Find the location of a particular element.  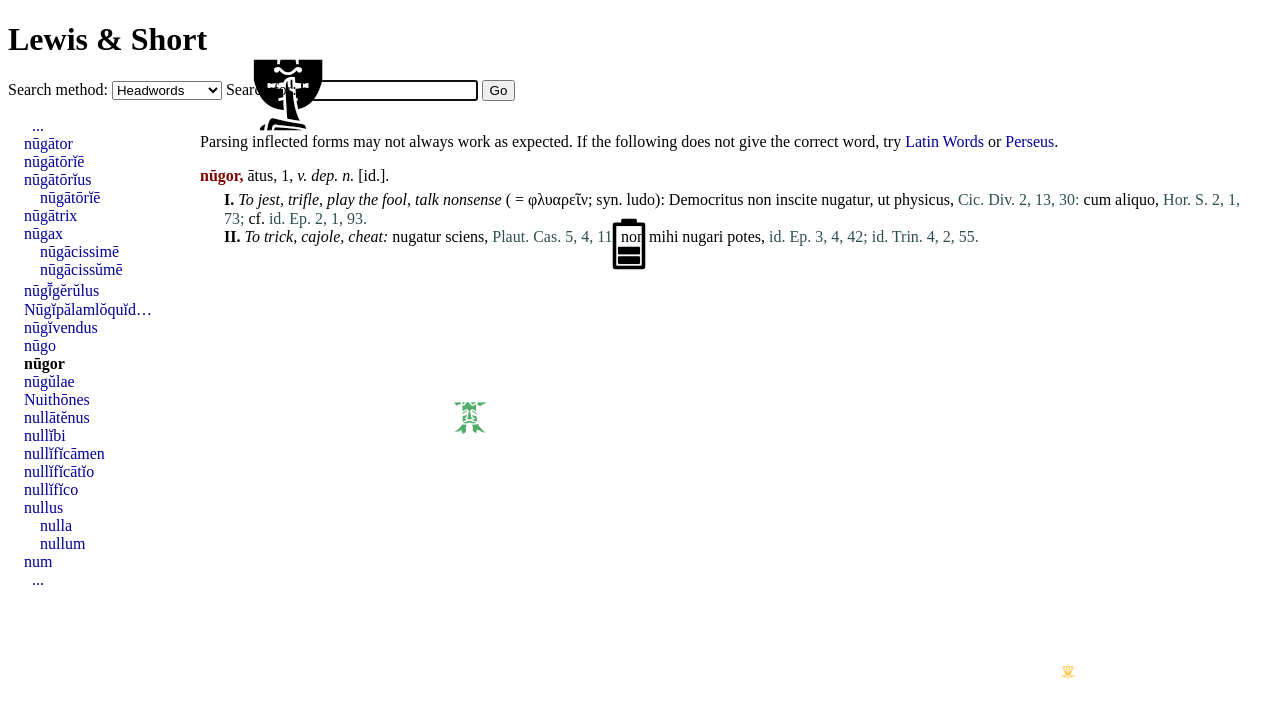

the deku tree character from the legend of zelda series is located at coordinates (470, 418).